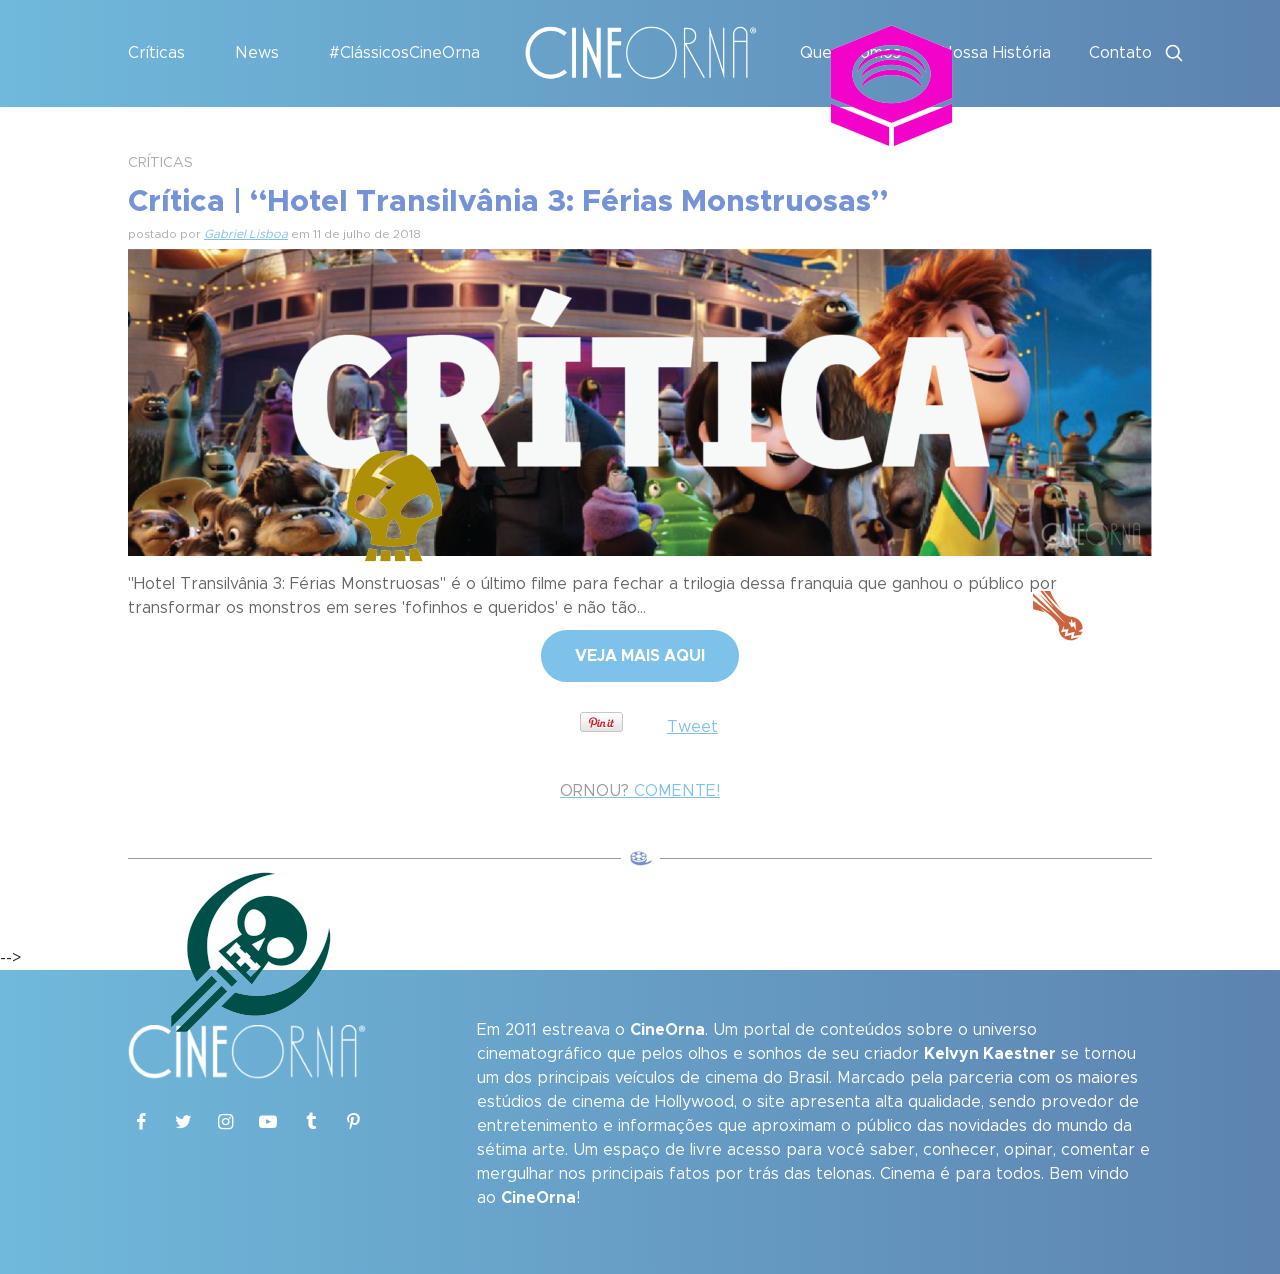  What do you see at coordinates (891, 85) in the screenshot?
I see `access hardware or mechanical settings` at bounding box center [891, 85].